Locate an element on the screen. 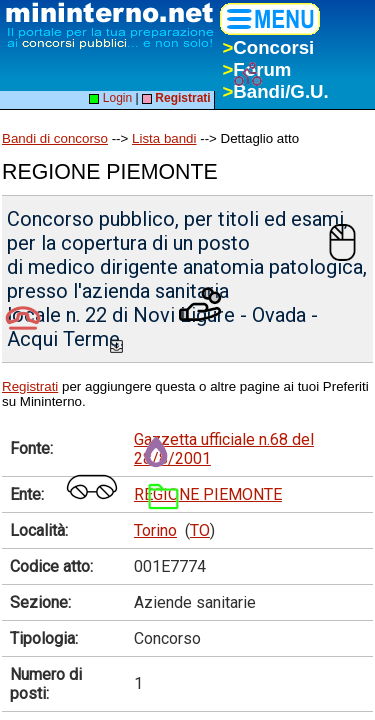  indicates left mouse button click action is located at coordinates (342, 242).